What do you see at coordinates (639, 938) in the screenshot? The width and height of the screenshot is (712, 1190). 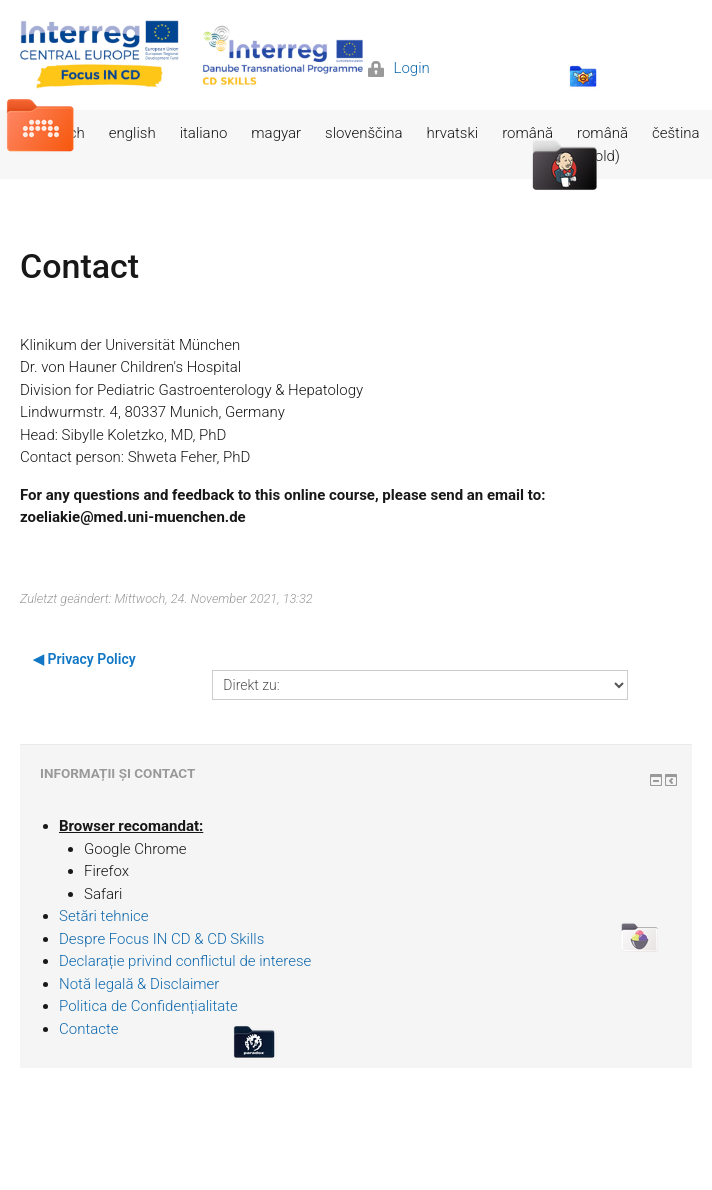 I see `open folder containing Scoop package manager files` at bounding box center [639, 938].